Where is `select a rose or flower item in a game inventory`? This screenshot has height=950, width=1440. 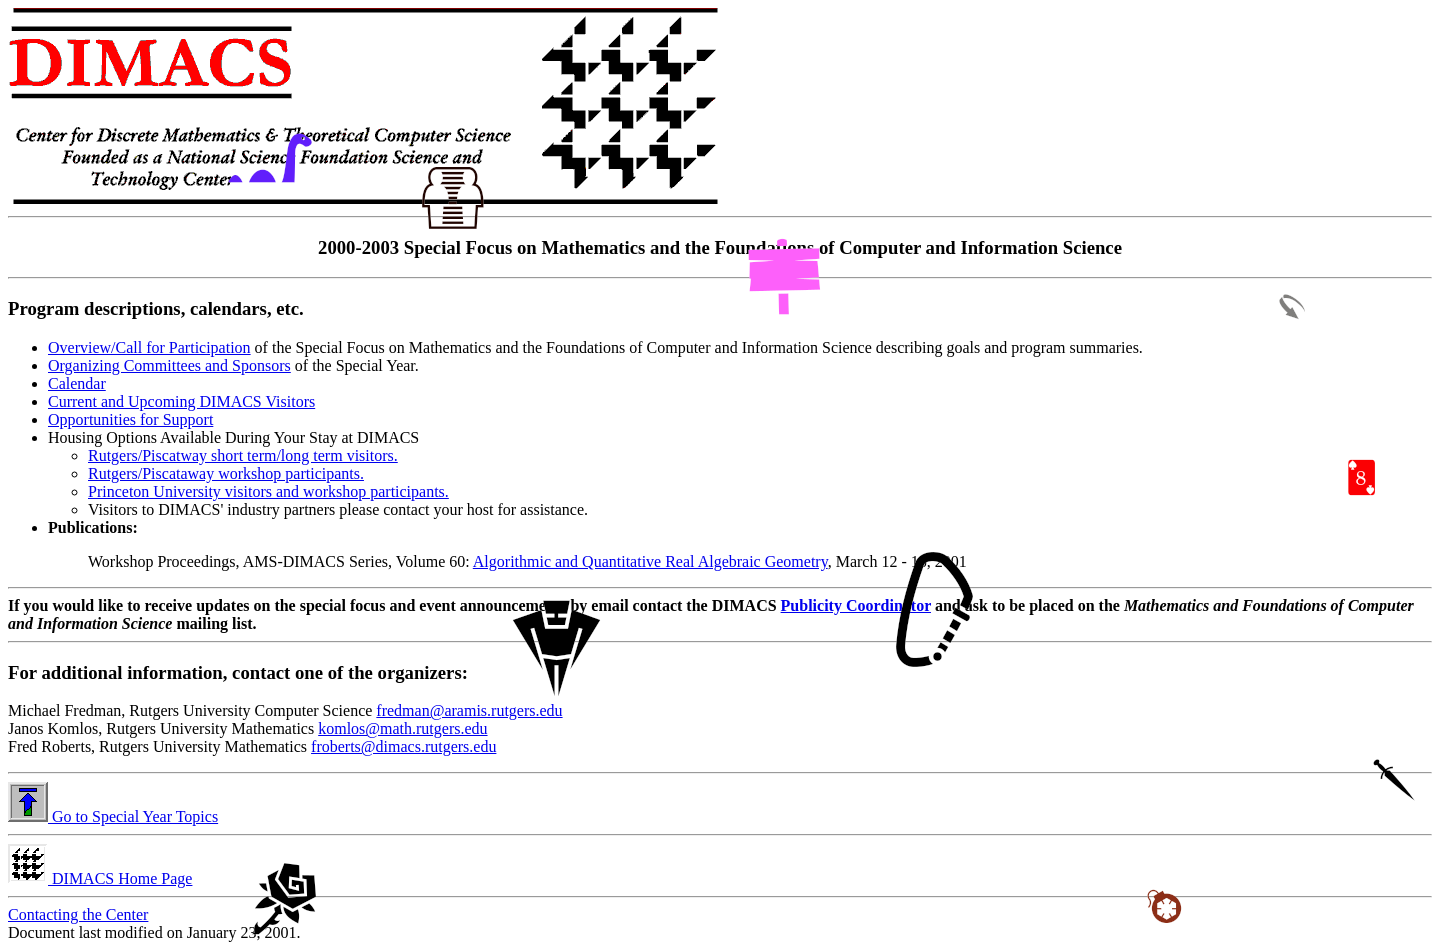
select a rose or flower item in a game inventory is located at coordinates (280, 898).